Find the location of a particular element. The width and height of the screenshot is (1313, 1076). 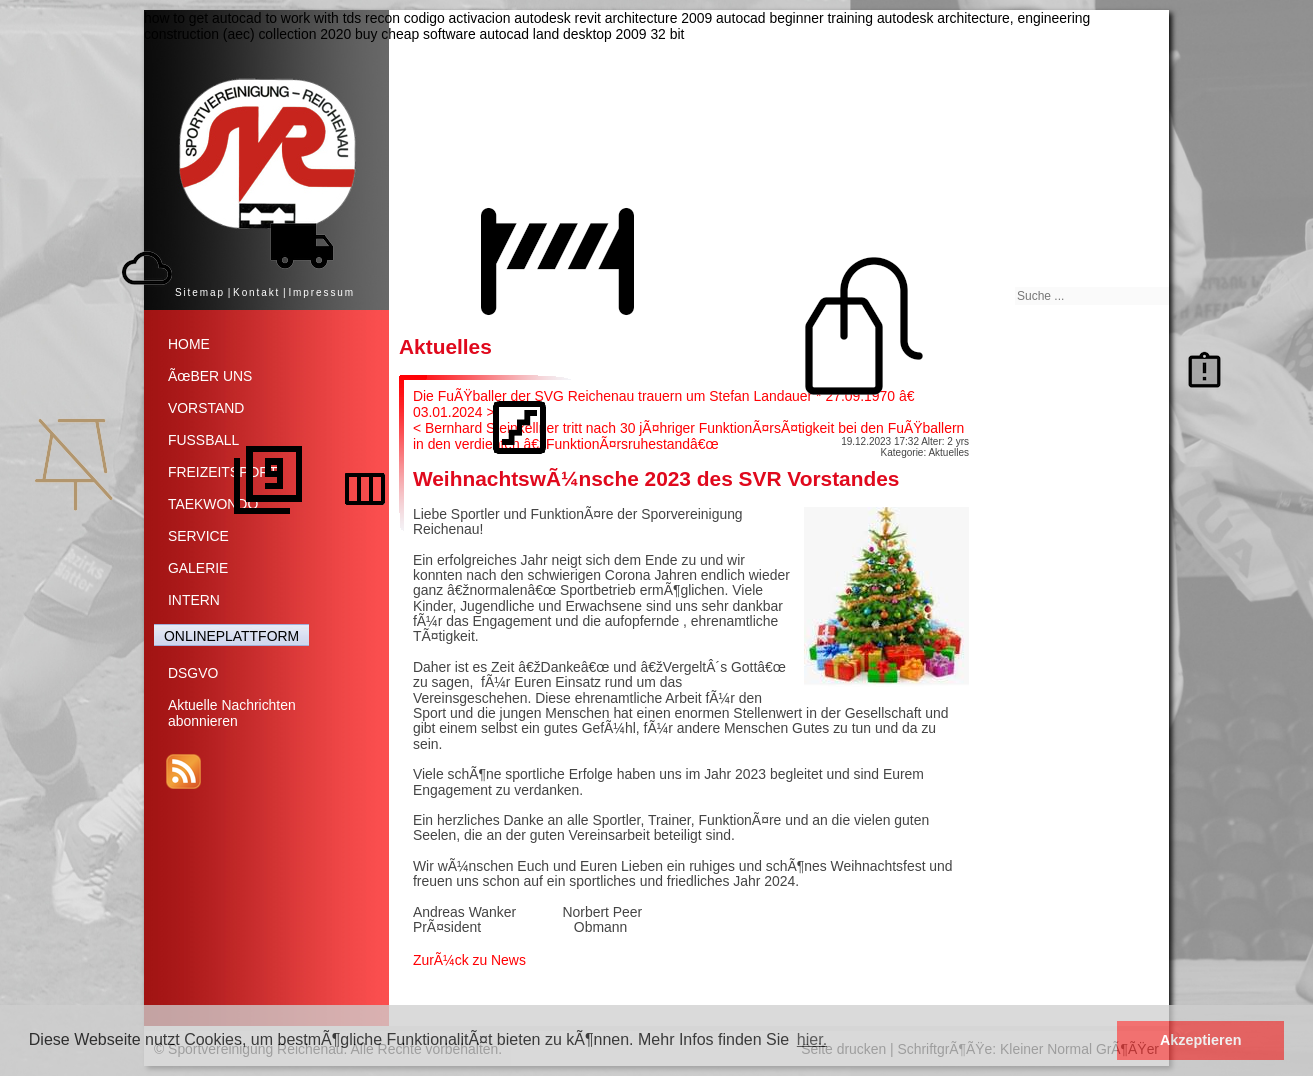

indicates 9 items in a photo filter or layer stack is located at coordinates (268, 480).